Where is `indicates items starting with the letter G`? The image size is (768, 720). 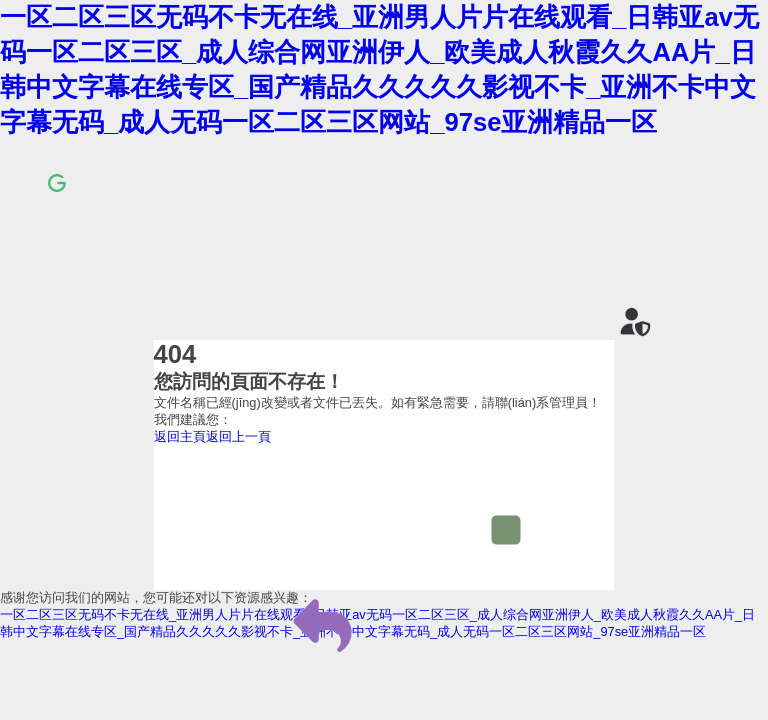
indicates items starting with the letter G is located at coordinates (57, 183).